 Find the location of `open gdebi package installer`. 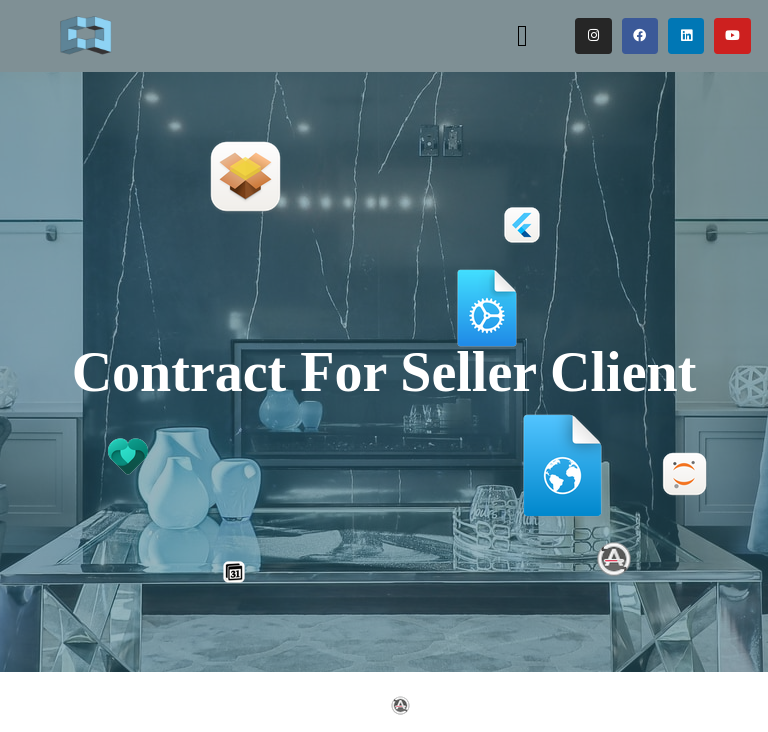

open gdebi package installer is located at coordinates (245, 176).